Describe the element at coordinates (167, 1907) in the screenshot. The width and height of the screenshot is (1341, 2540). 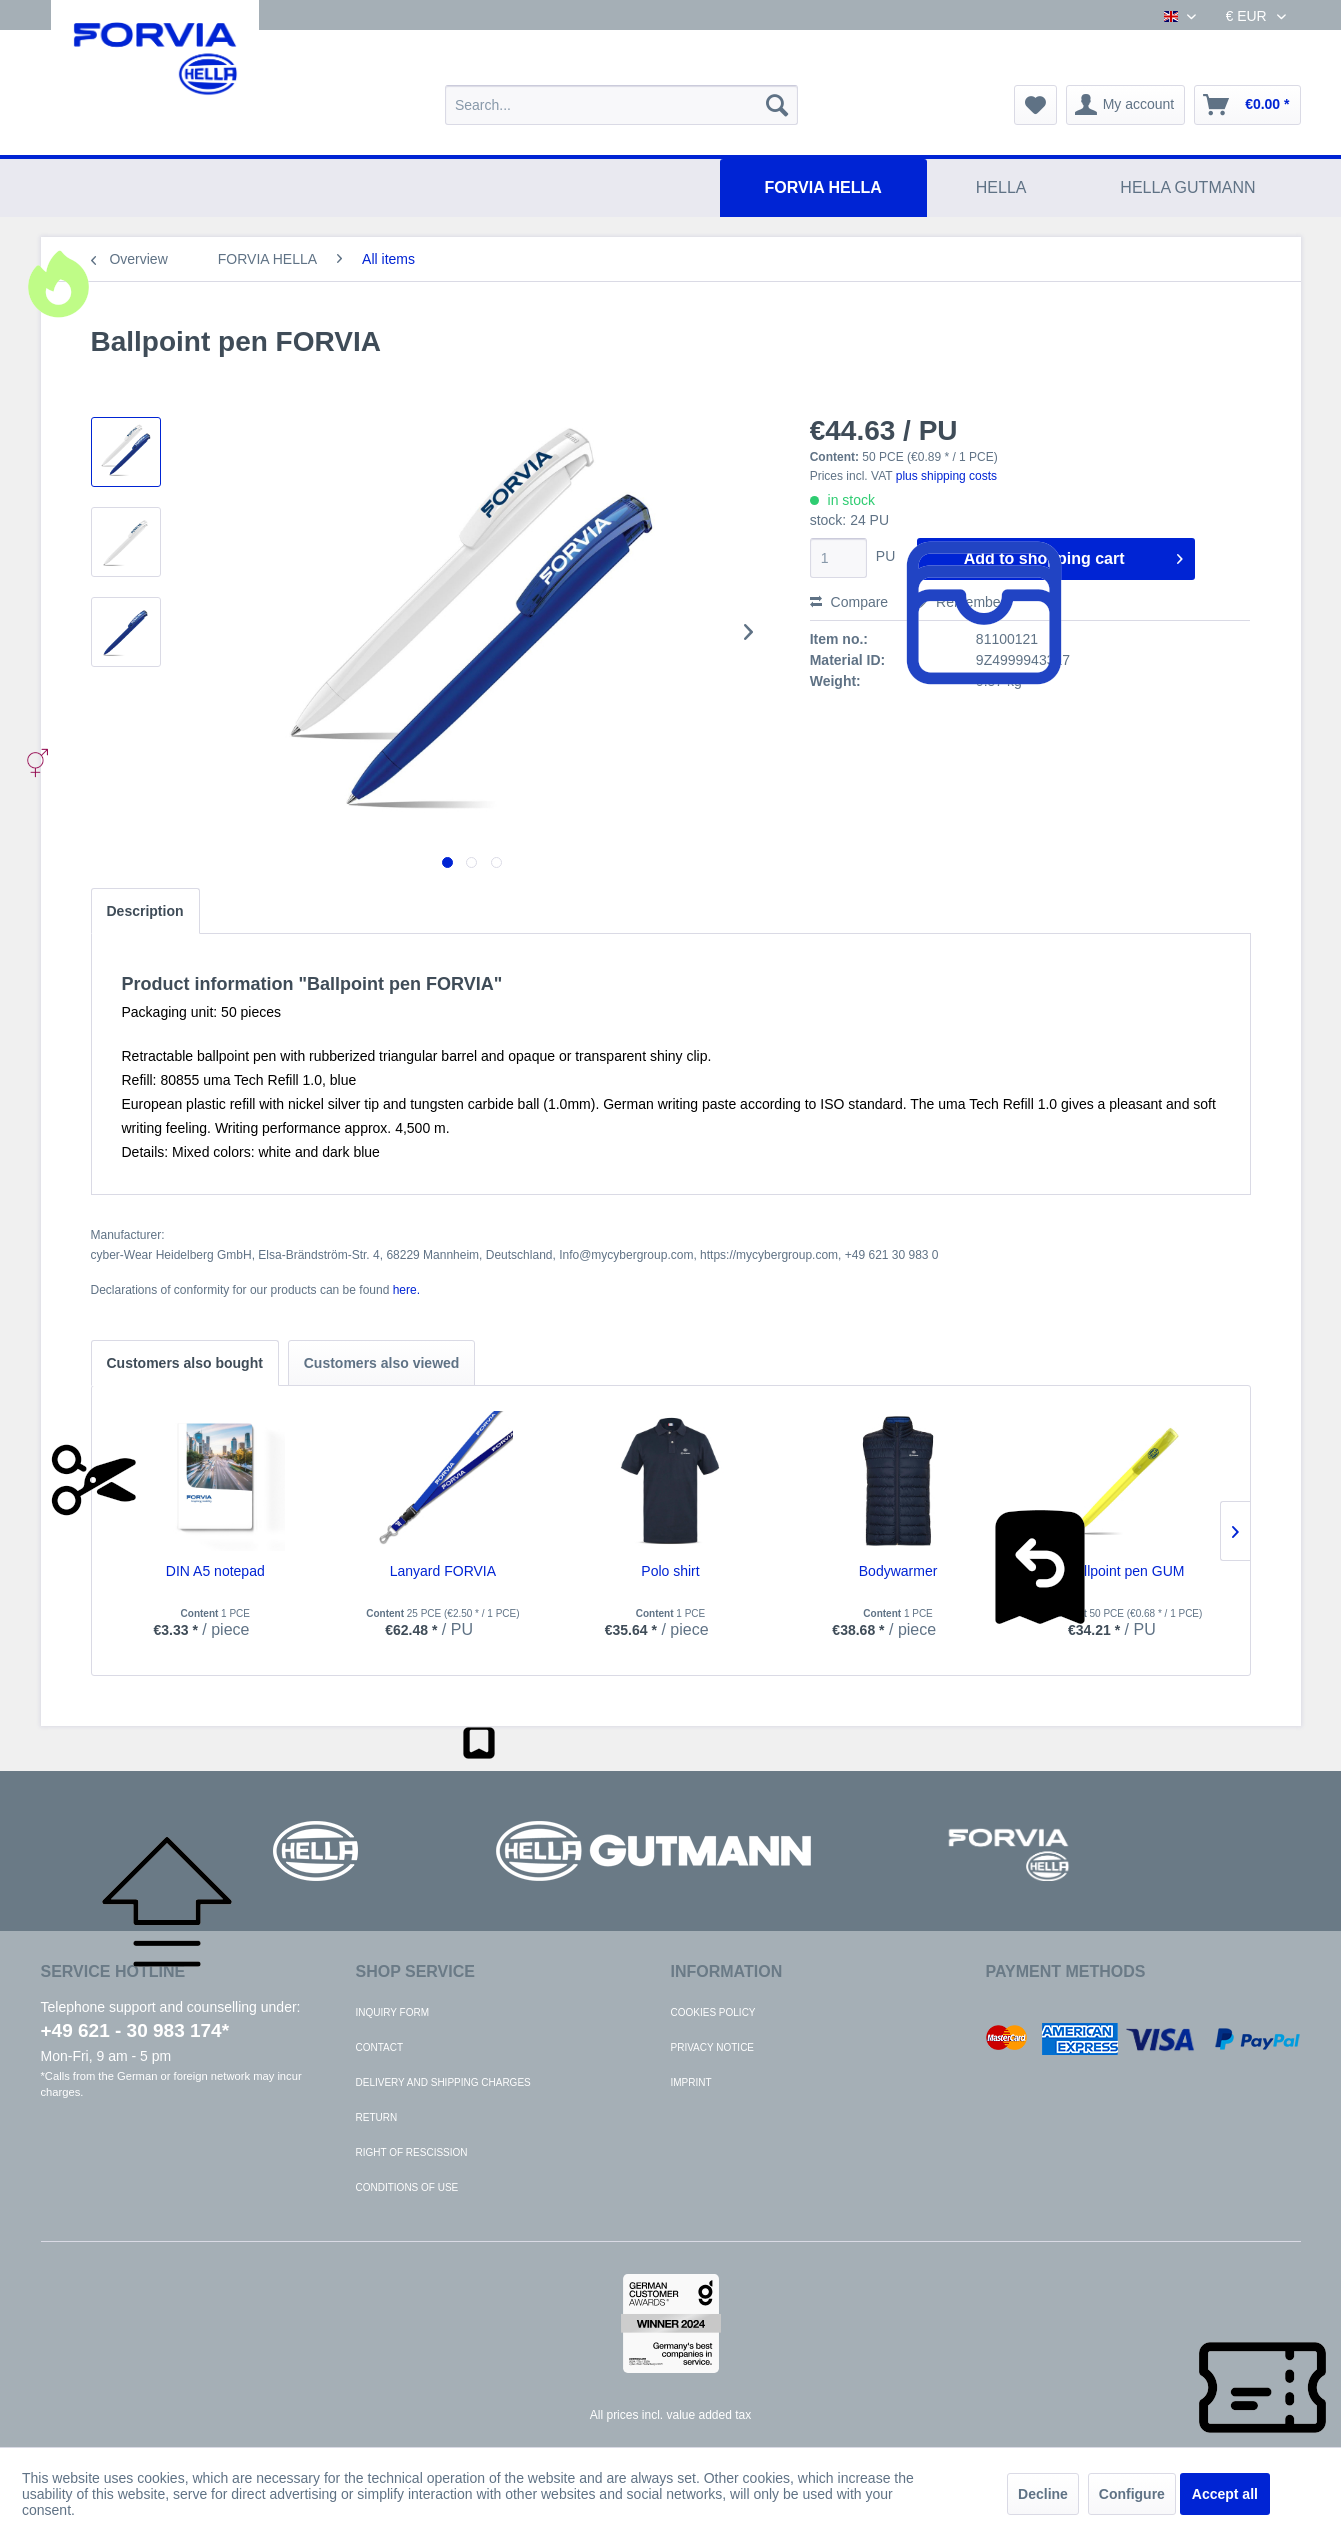
I see `upload multiple files or items` at that location.